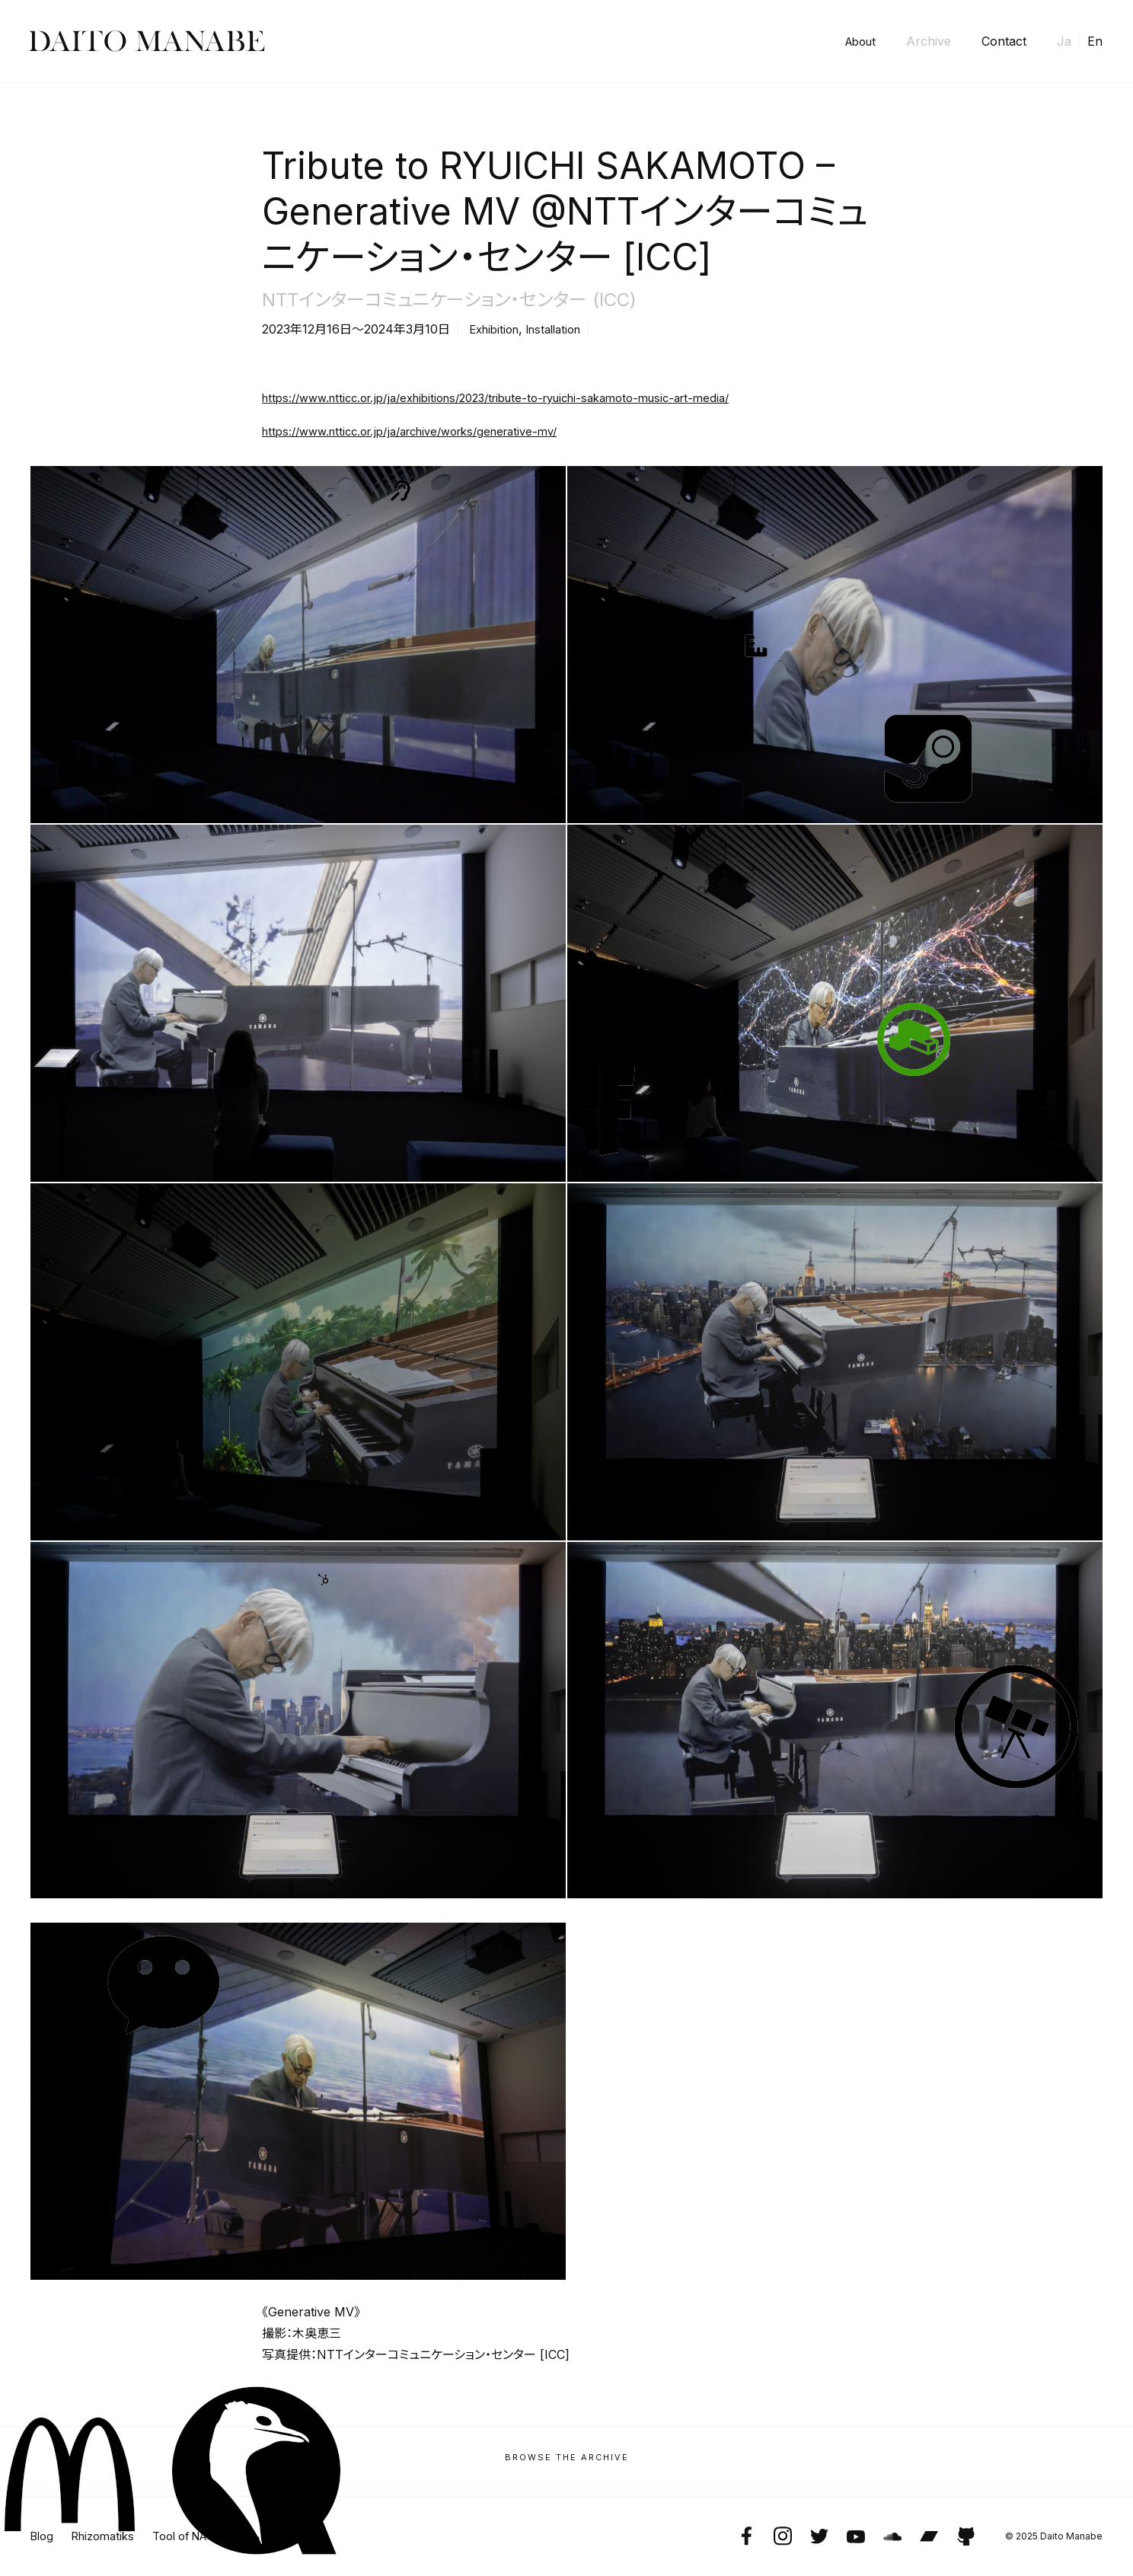 The image size is (1133, 2576). I want to click on WPExplorer WordPress themes and resources logo, so click(1016, 1726).